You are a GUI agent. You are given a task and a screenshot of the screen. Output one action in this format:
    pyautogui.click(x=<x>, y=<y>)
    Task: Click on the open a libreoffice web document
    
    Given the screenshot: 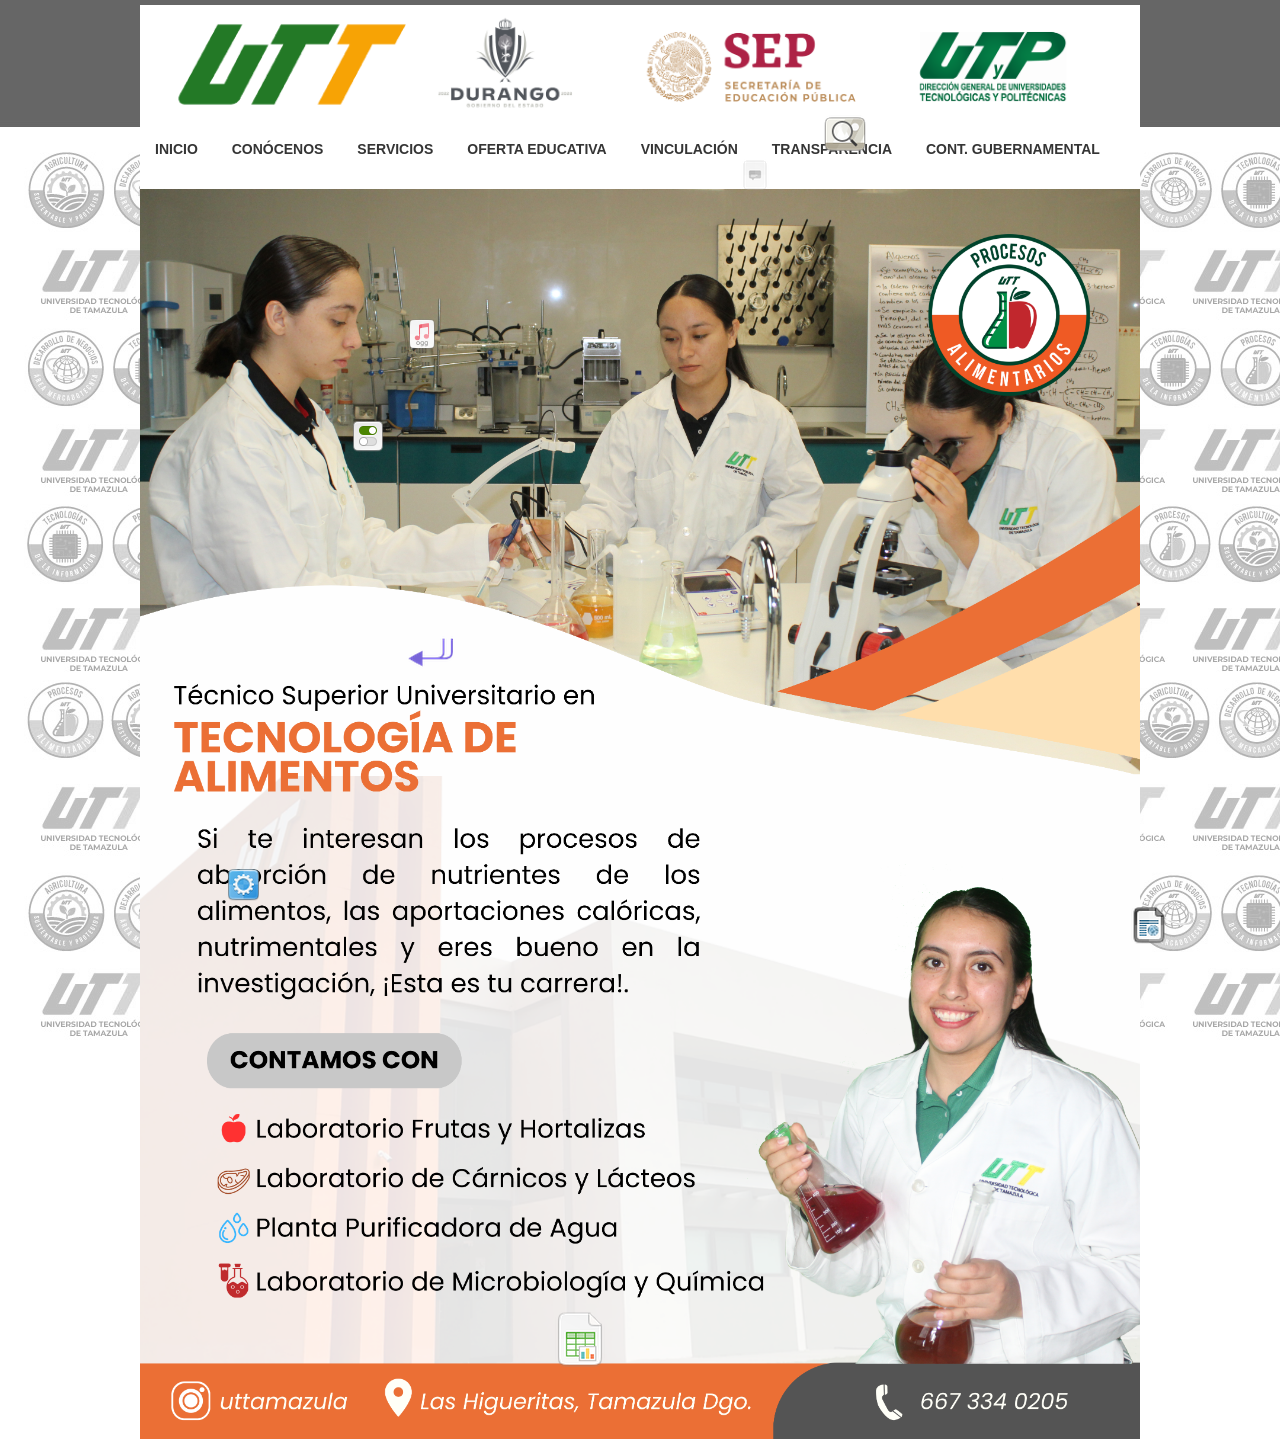 What is the action you would take?
    pyautogui.click(x=1149, y=925)
    